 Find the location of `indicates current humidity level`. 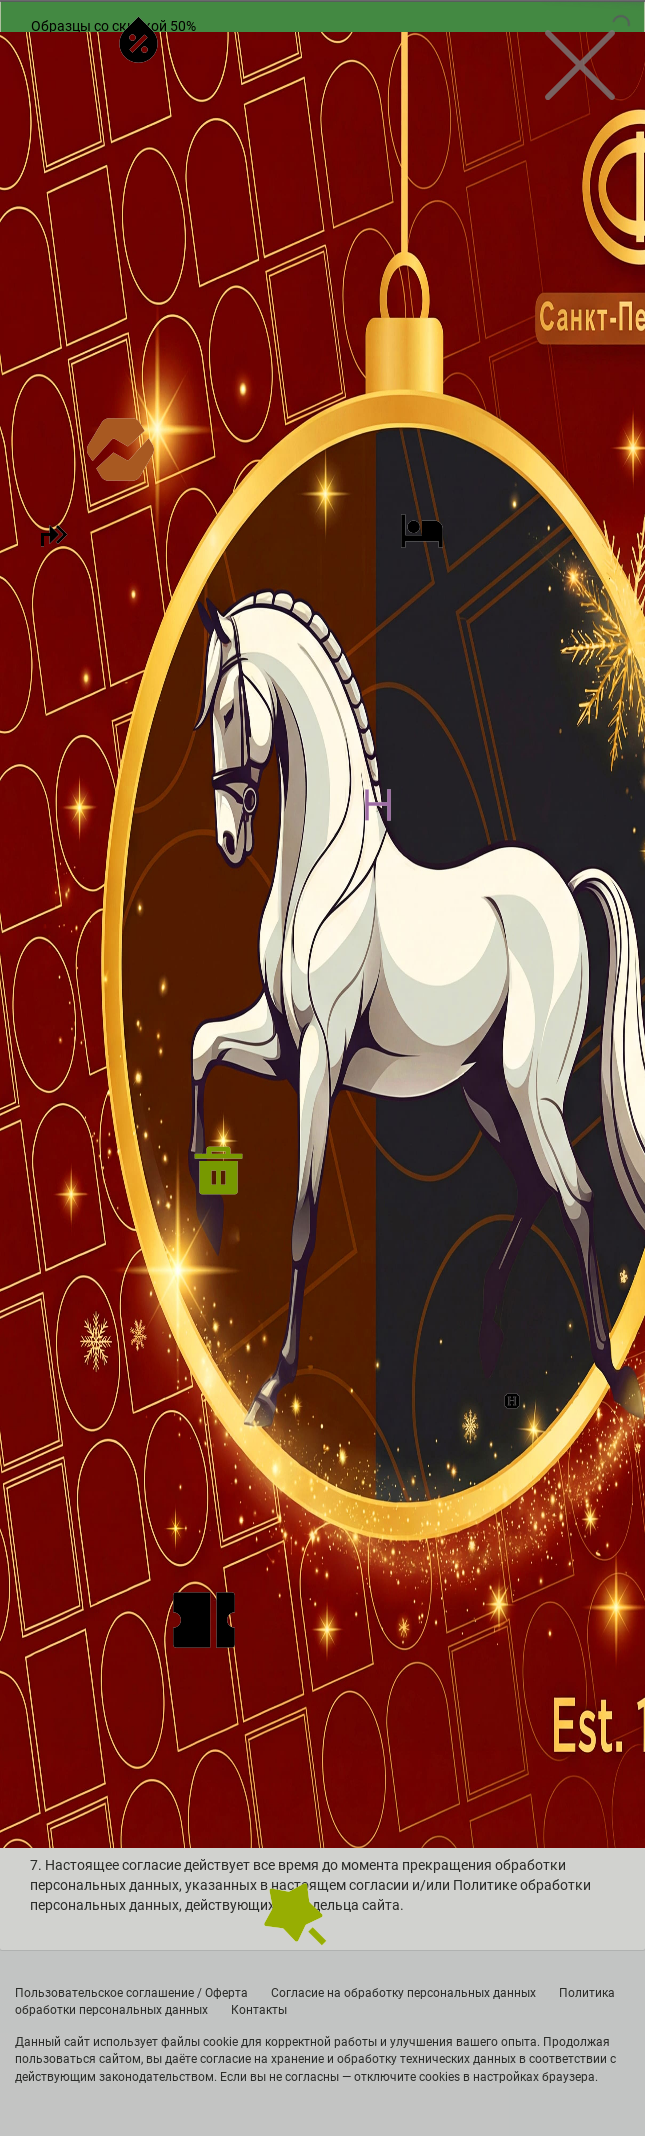

indicates current humidity level is located at coordinates (138, 41).